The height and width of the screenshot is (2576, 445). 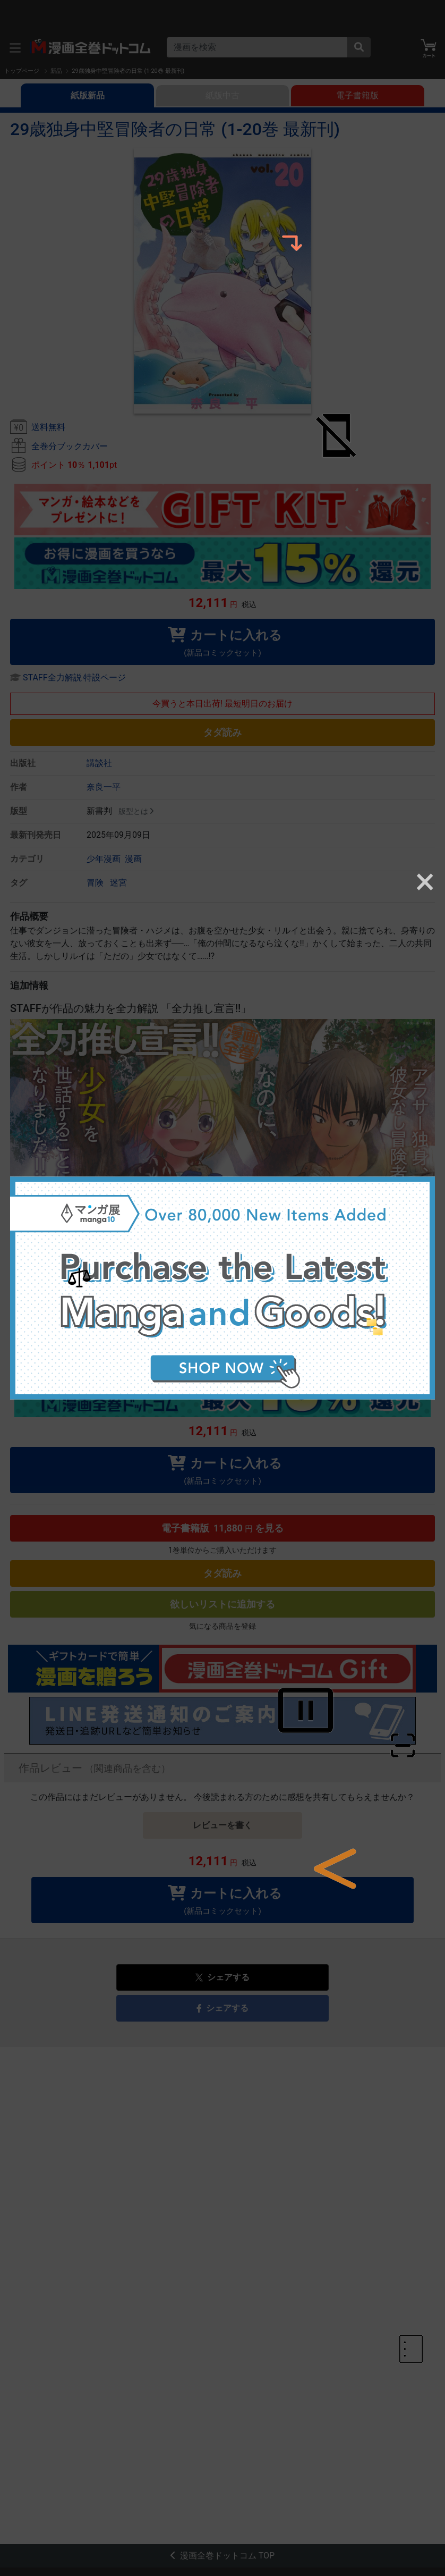 What do you see at coordinates (79, 1277) in the screenshot?
I see `compare items or options` at bounding box center [79, 1277].